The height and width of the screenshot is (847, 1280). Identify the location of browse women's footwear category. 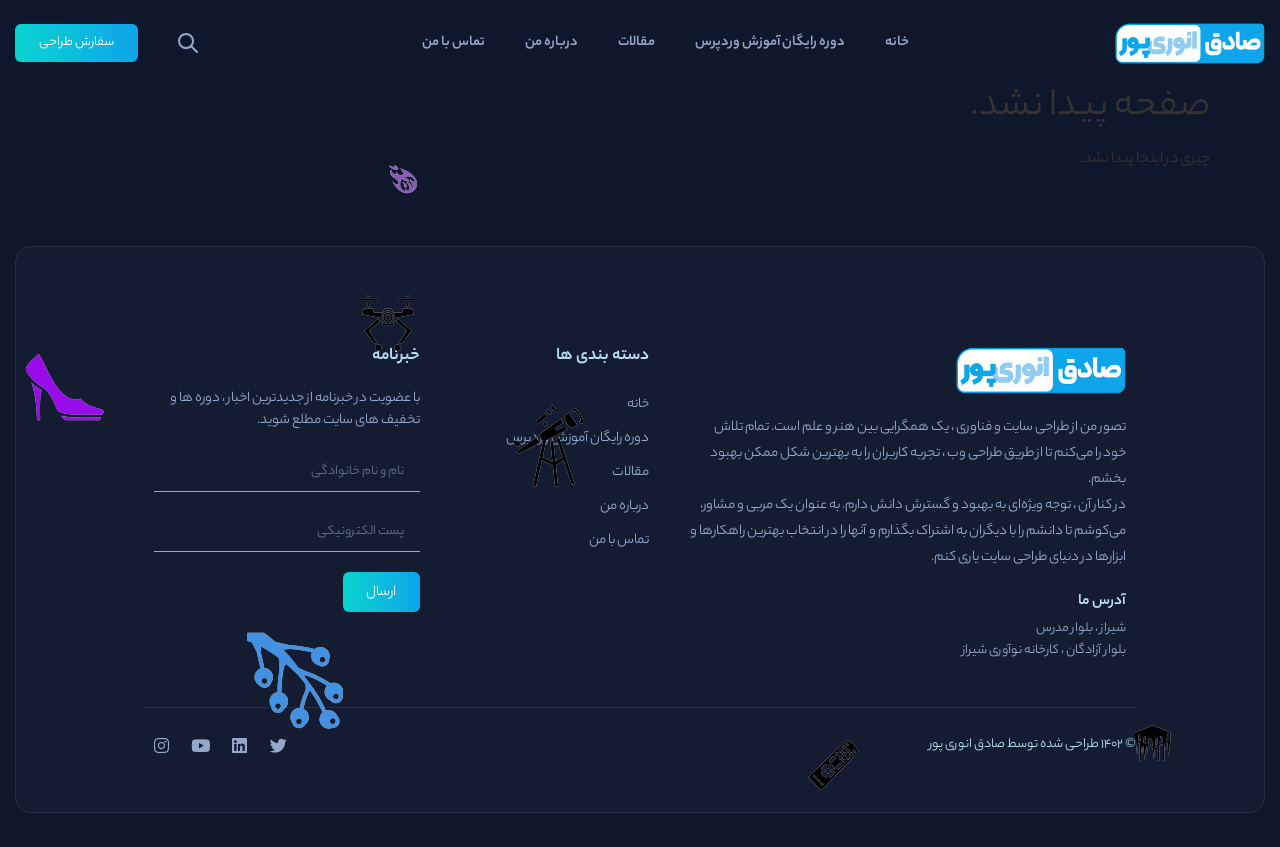
(65, 387).